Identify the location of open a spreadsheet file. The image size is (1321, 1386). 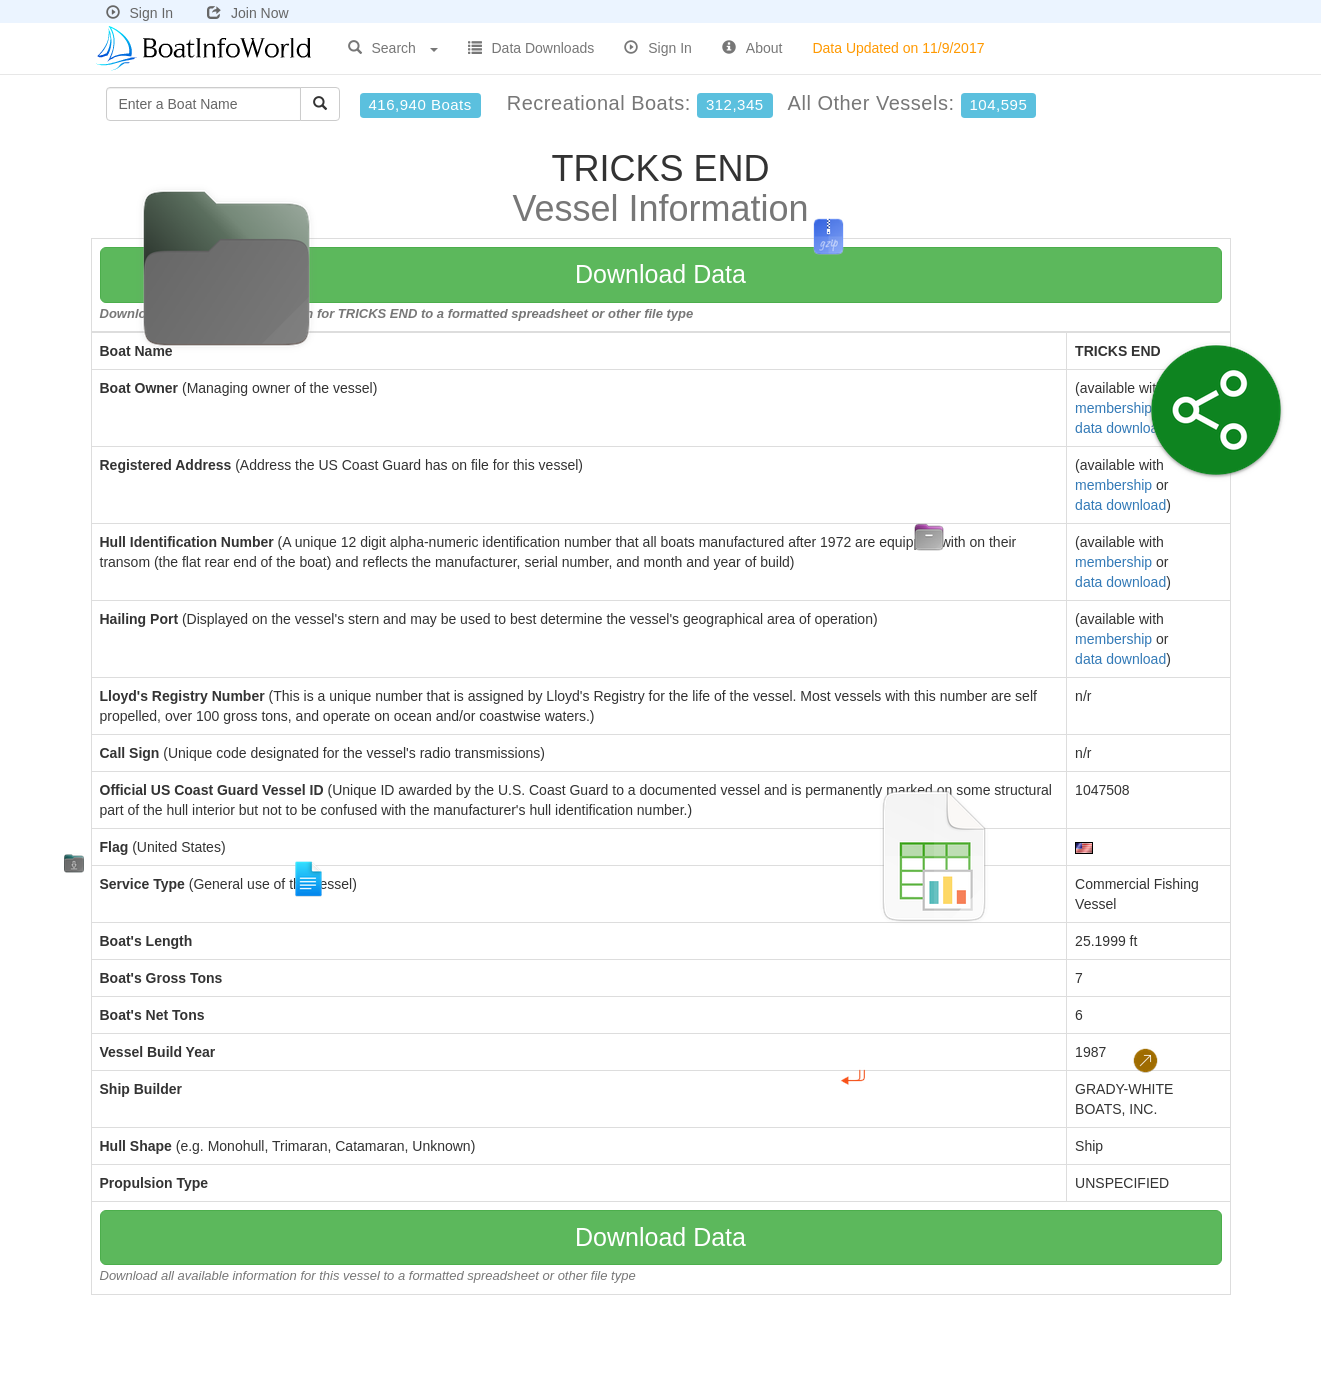
(934, 856).